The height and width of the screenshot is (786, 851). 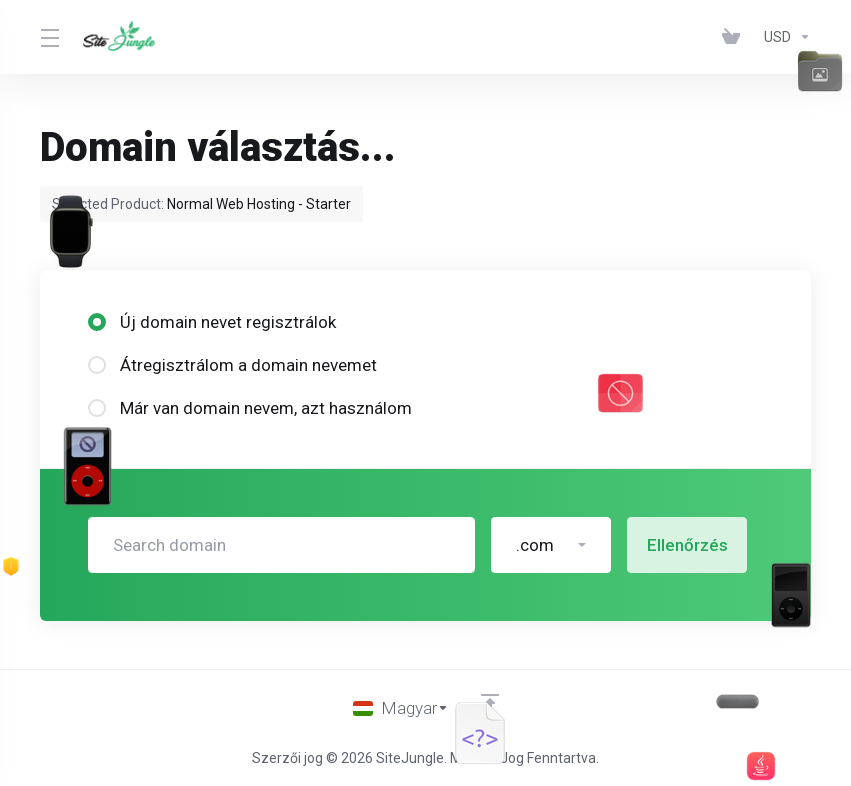 I want to click on apple watch series 7 device icon, so click(x=70, y=231).